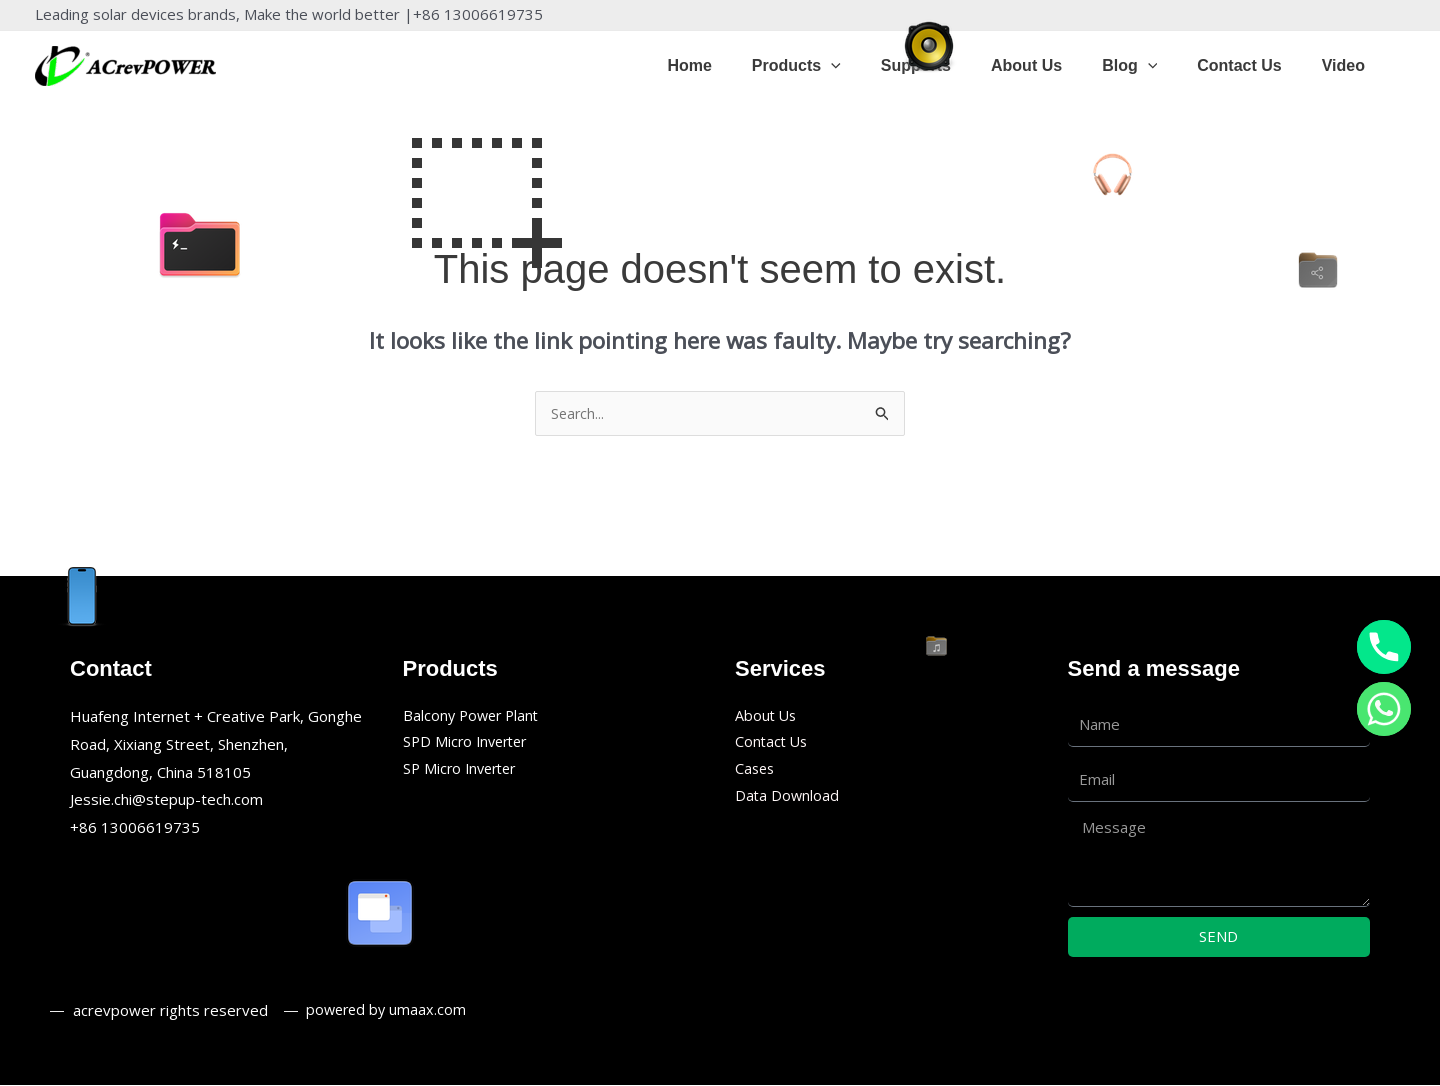 This screenshot has width=1440, height=1086. I want to click on iPhone 15 Pro device icon, so click(82, 597).